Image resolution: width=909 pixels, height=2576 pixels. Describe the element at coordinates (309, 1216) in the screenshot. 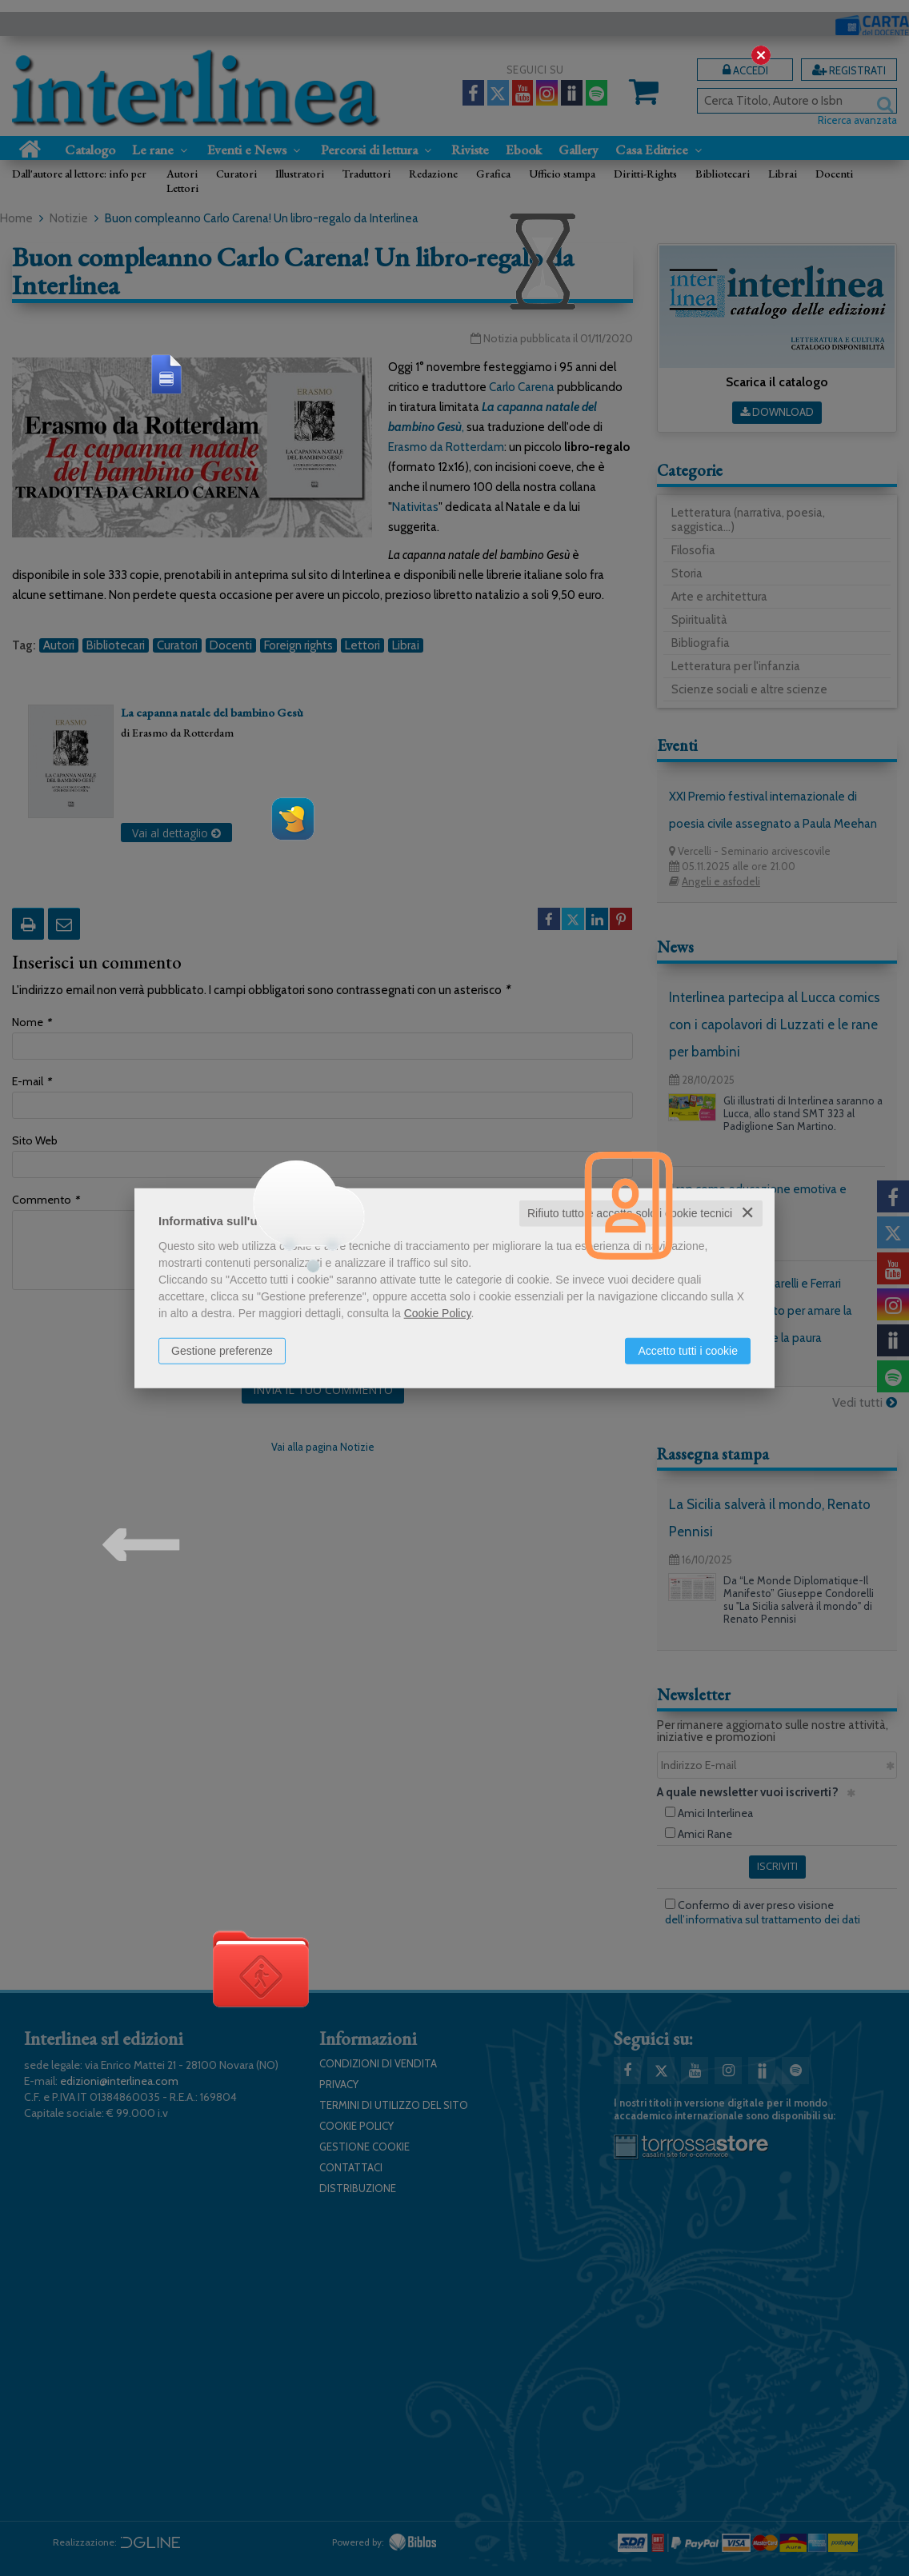

I see `indicates scattered snow weather conditions` at that location.